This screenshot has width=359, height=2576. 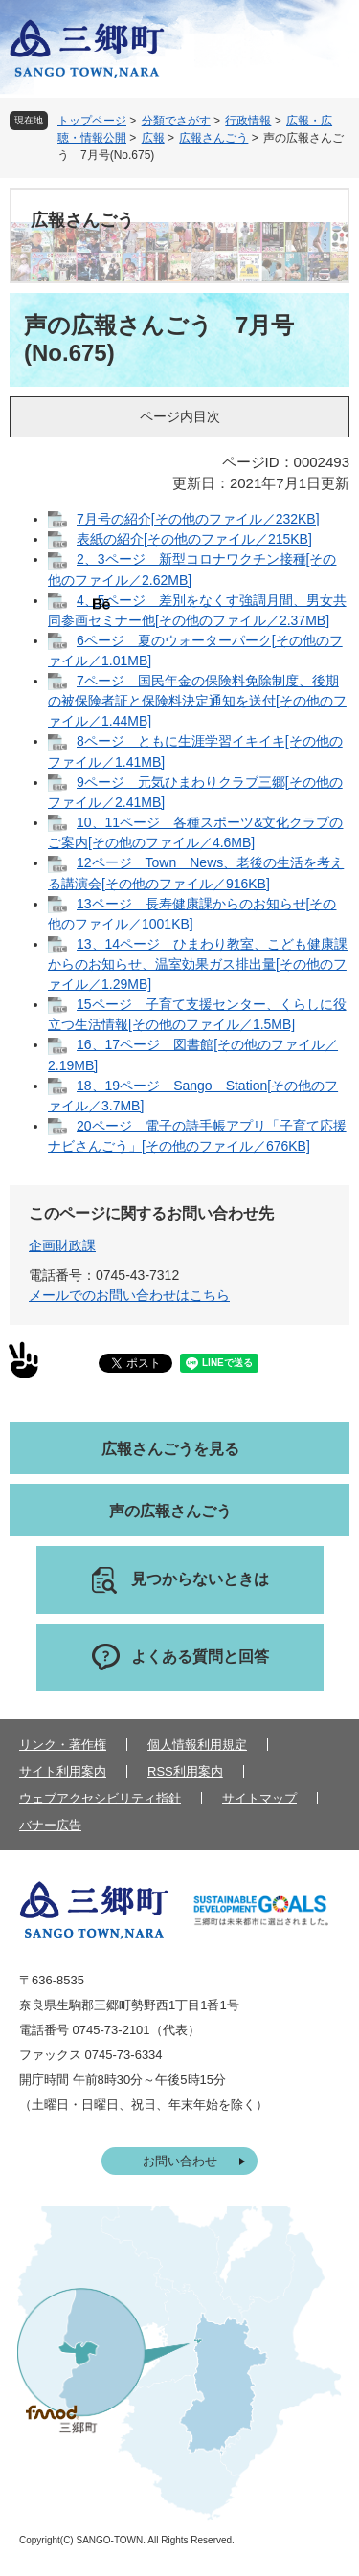 What do you see at coordinates (53, 2412) in the screenshot?
I see `fmod audio middleware logo` at bounding box center [53, 2412].